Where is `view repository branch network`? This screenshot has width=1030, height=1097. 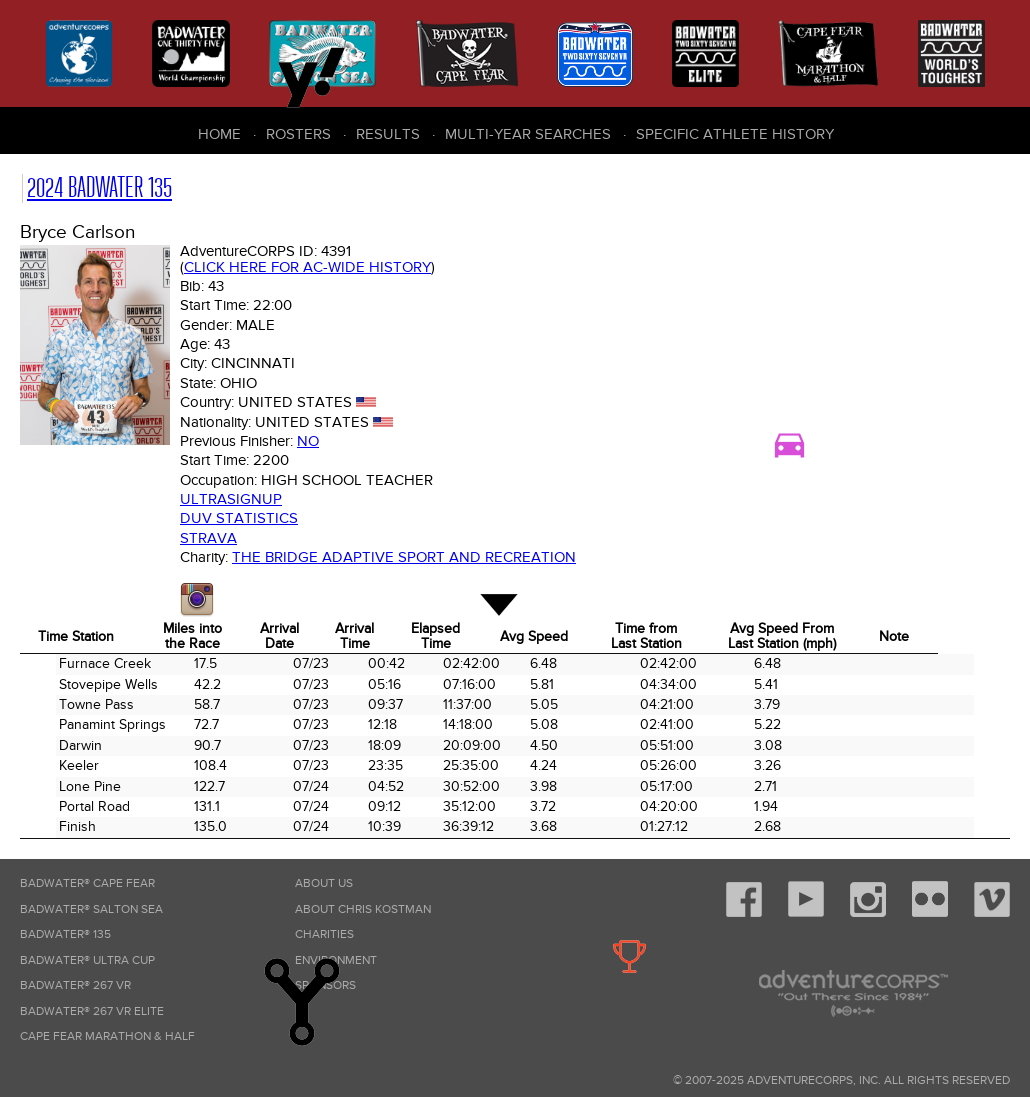 view repository branch network is located at coordinates (302, 1002).